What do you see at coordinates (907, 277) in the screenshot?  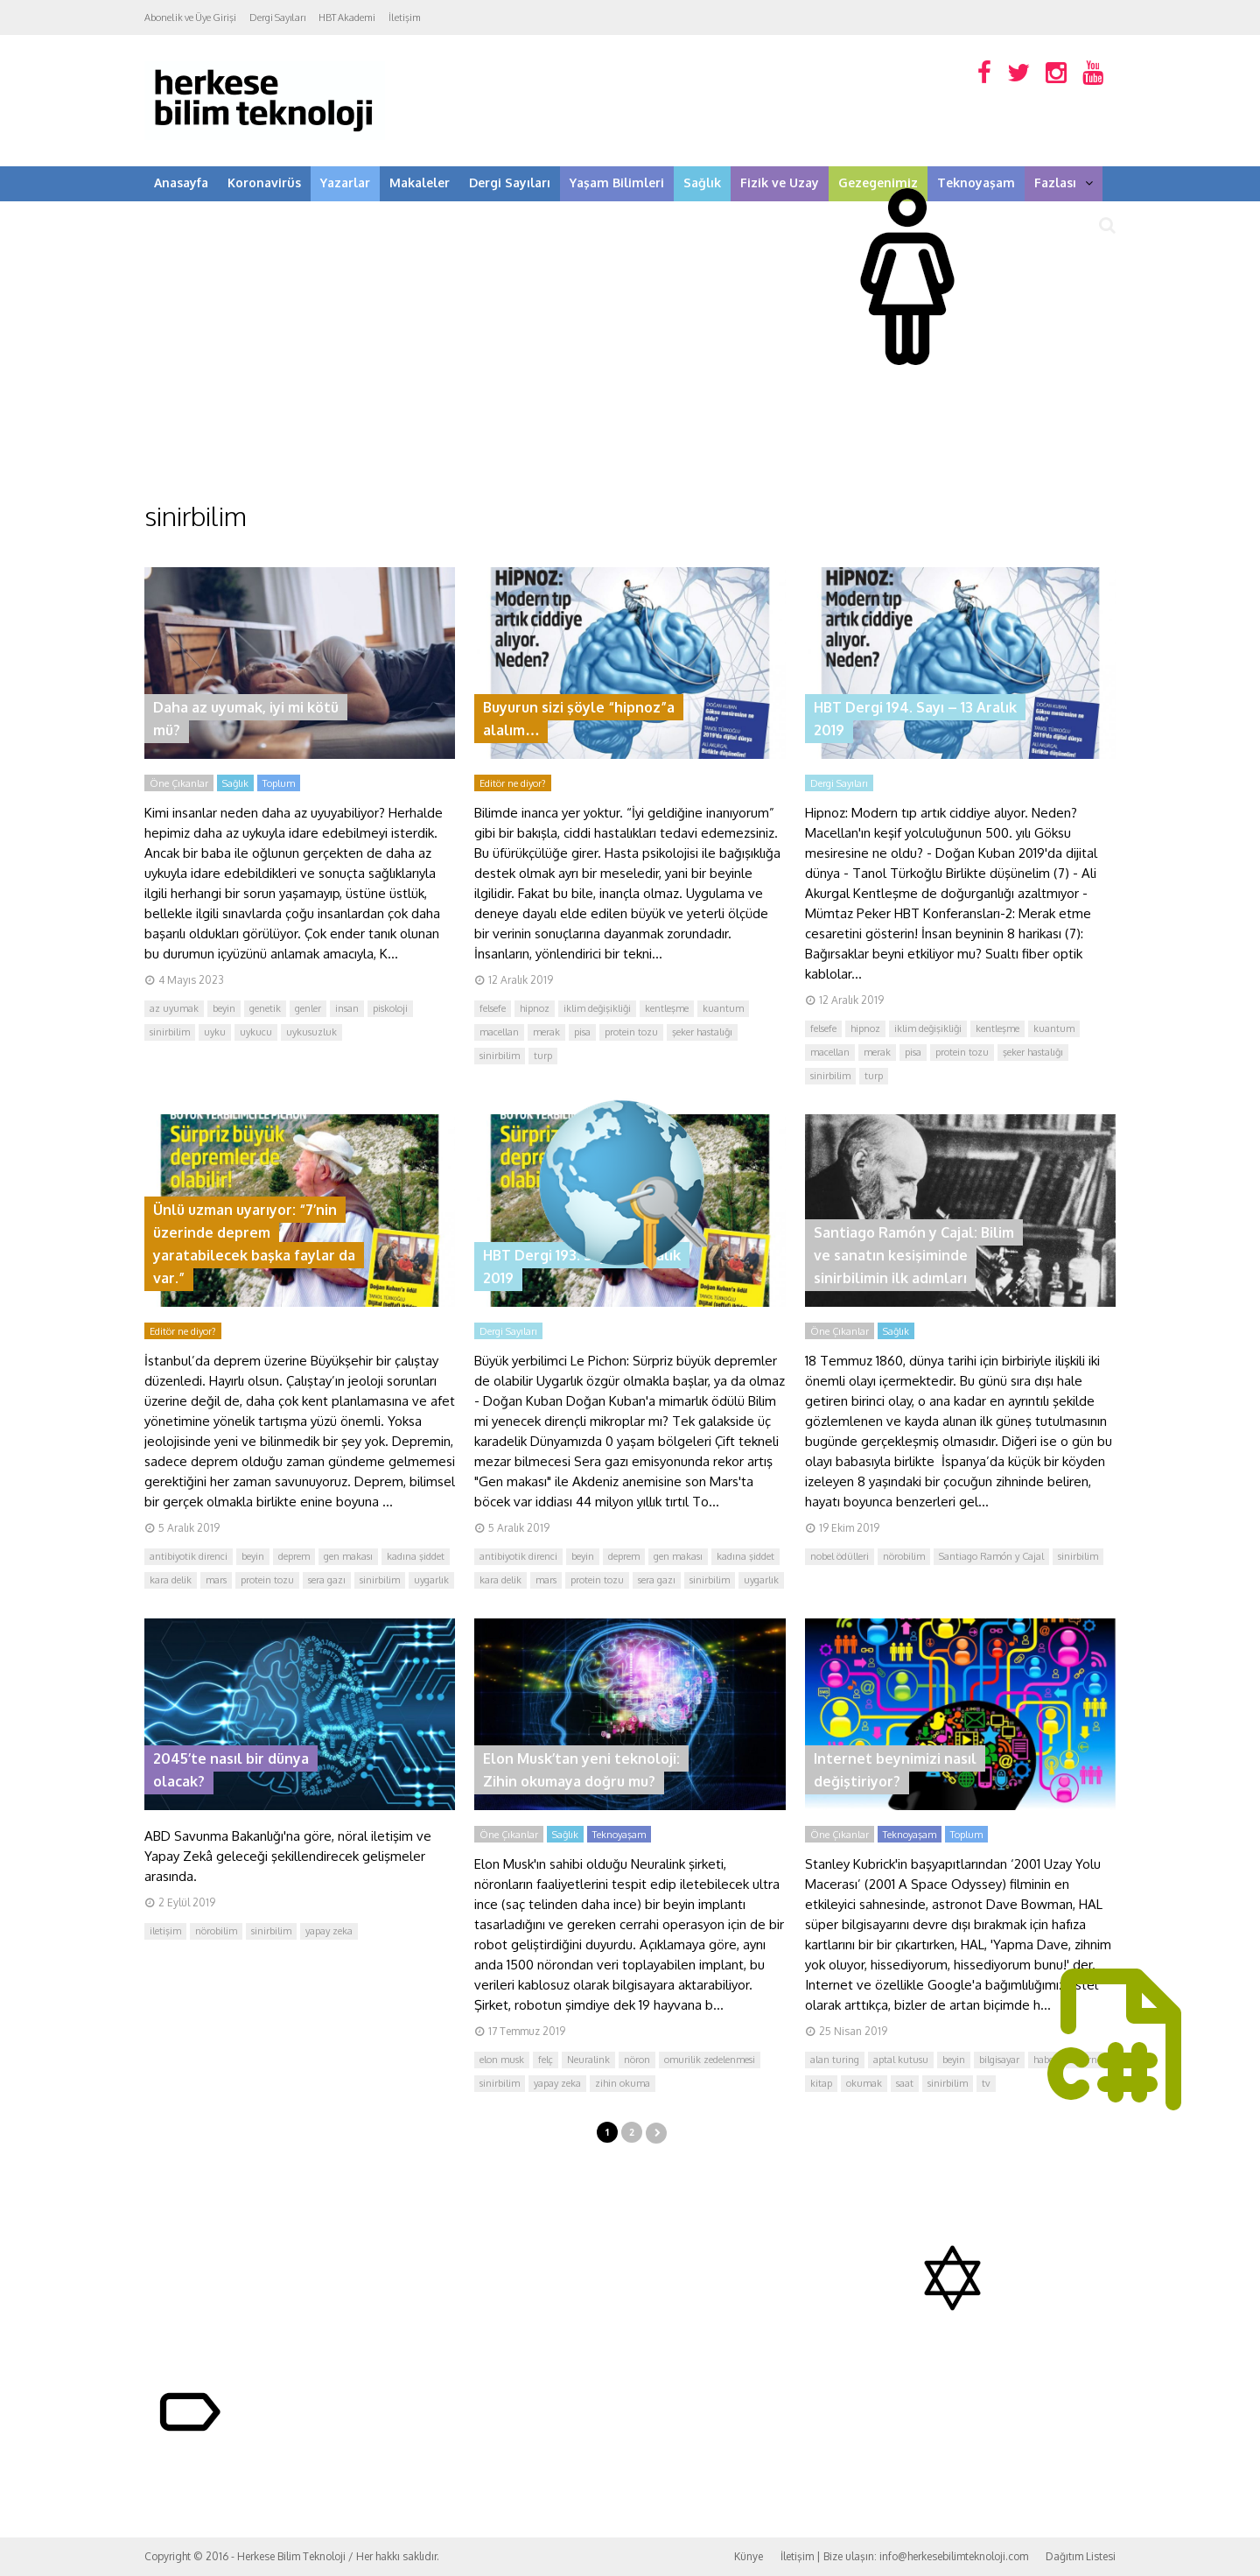 I see `indicates women's restroom or facilities` at bounding box center [907, 277].